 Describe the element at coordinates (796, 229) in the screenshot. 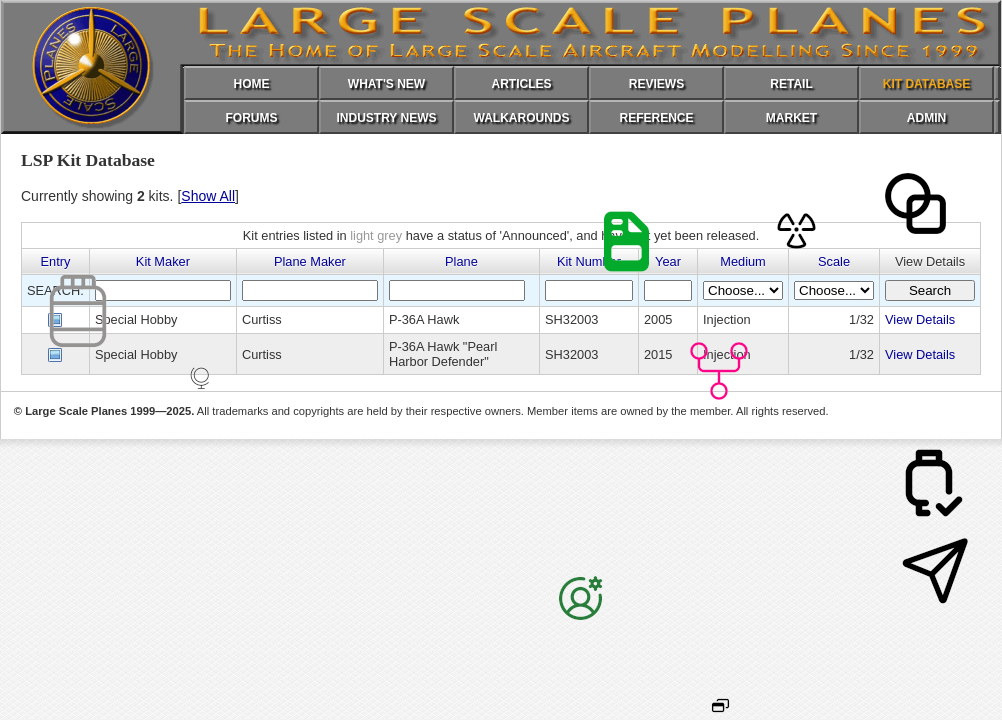

I see `indicates radioactive or hazardous material warning` at that location.